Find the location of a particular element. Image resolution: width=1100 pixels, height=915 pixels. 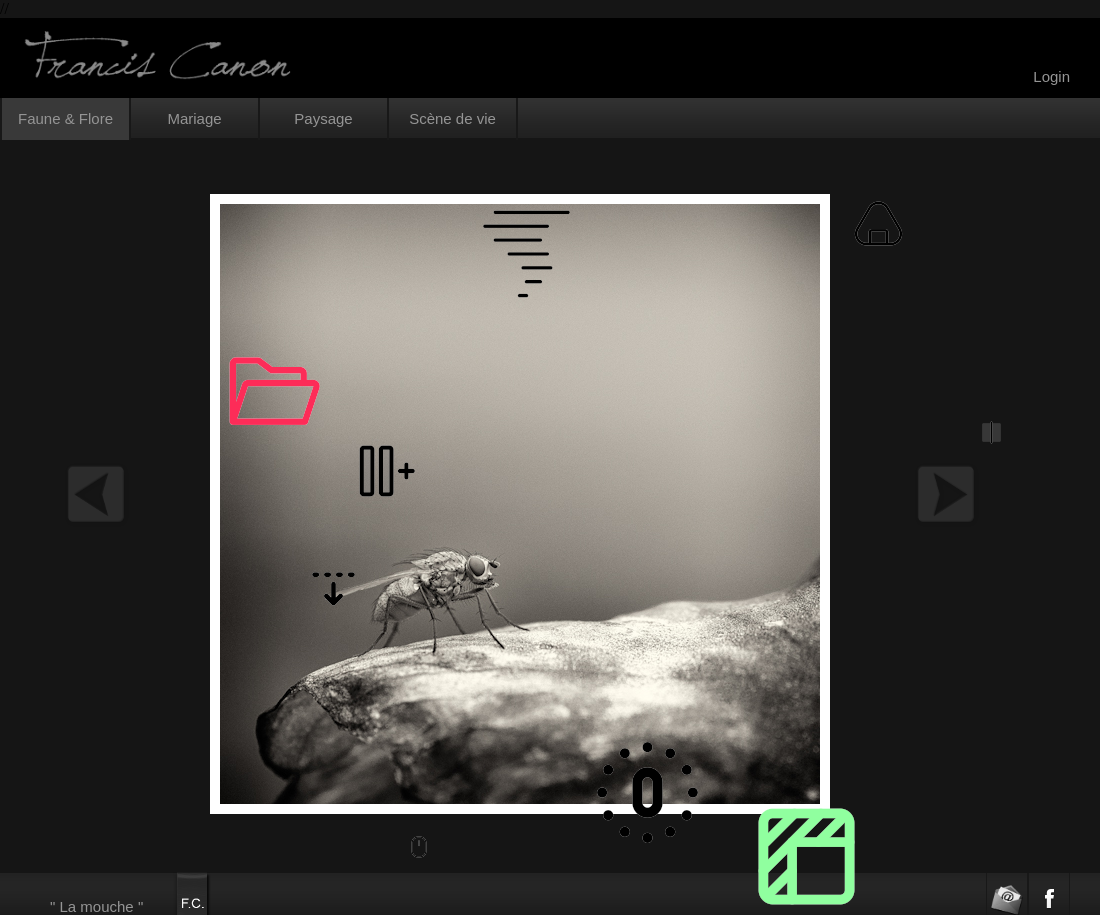

open folder to view contents is located at coordinates (271, 389).